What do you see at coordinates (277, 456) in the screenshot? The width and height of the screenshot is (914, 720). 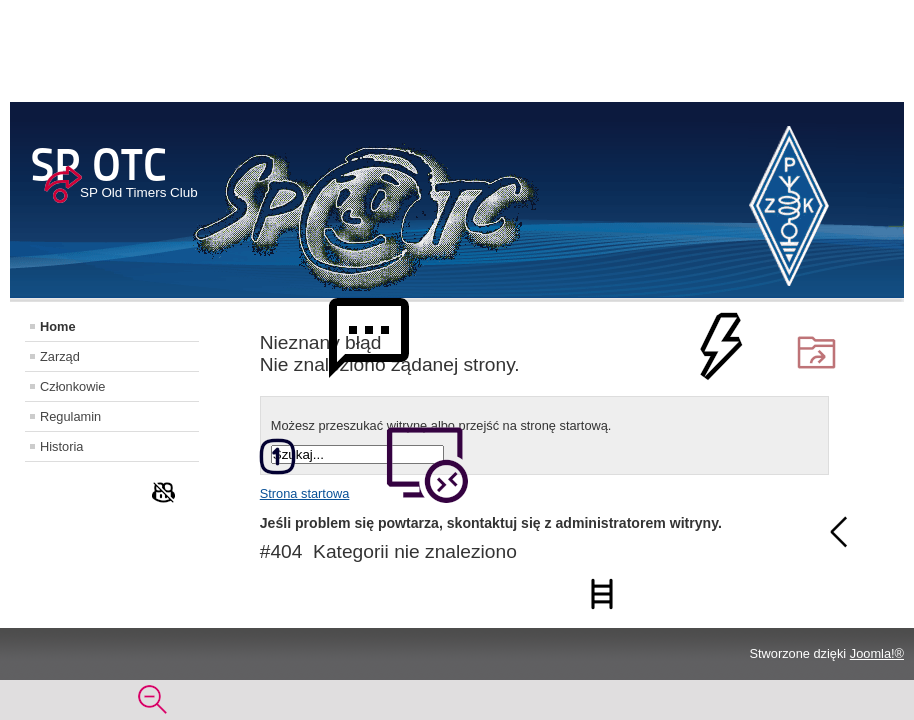 I see `indicates the first item or step in a sequence` at bounding box center [277, 456].